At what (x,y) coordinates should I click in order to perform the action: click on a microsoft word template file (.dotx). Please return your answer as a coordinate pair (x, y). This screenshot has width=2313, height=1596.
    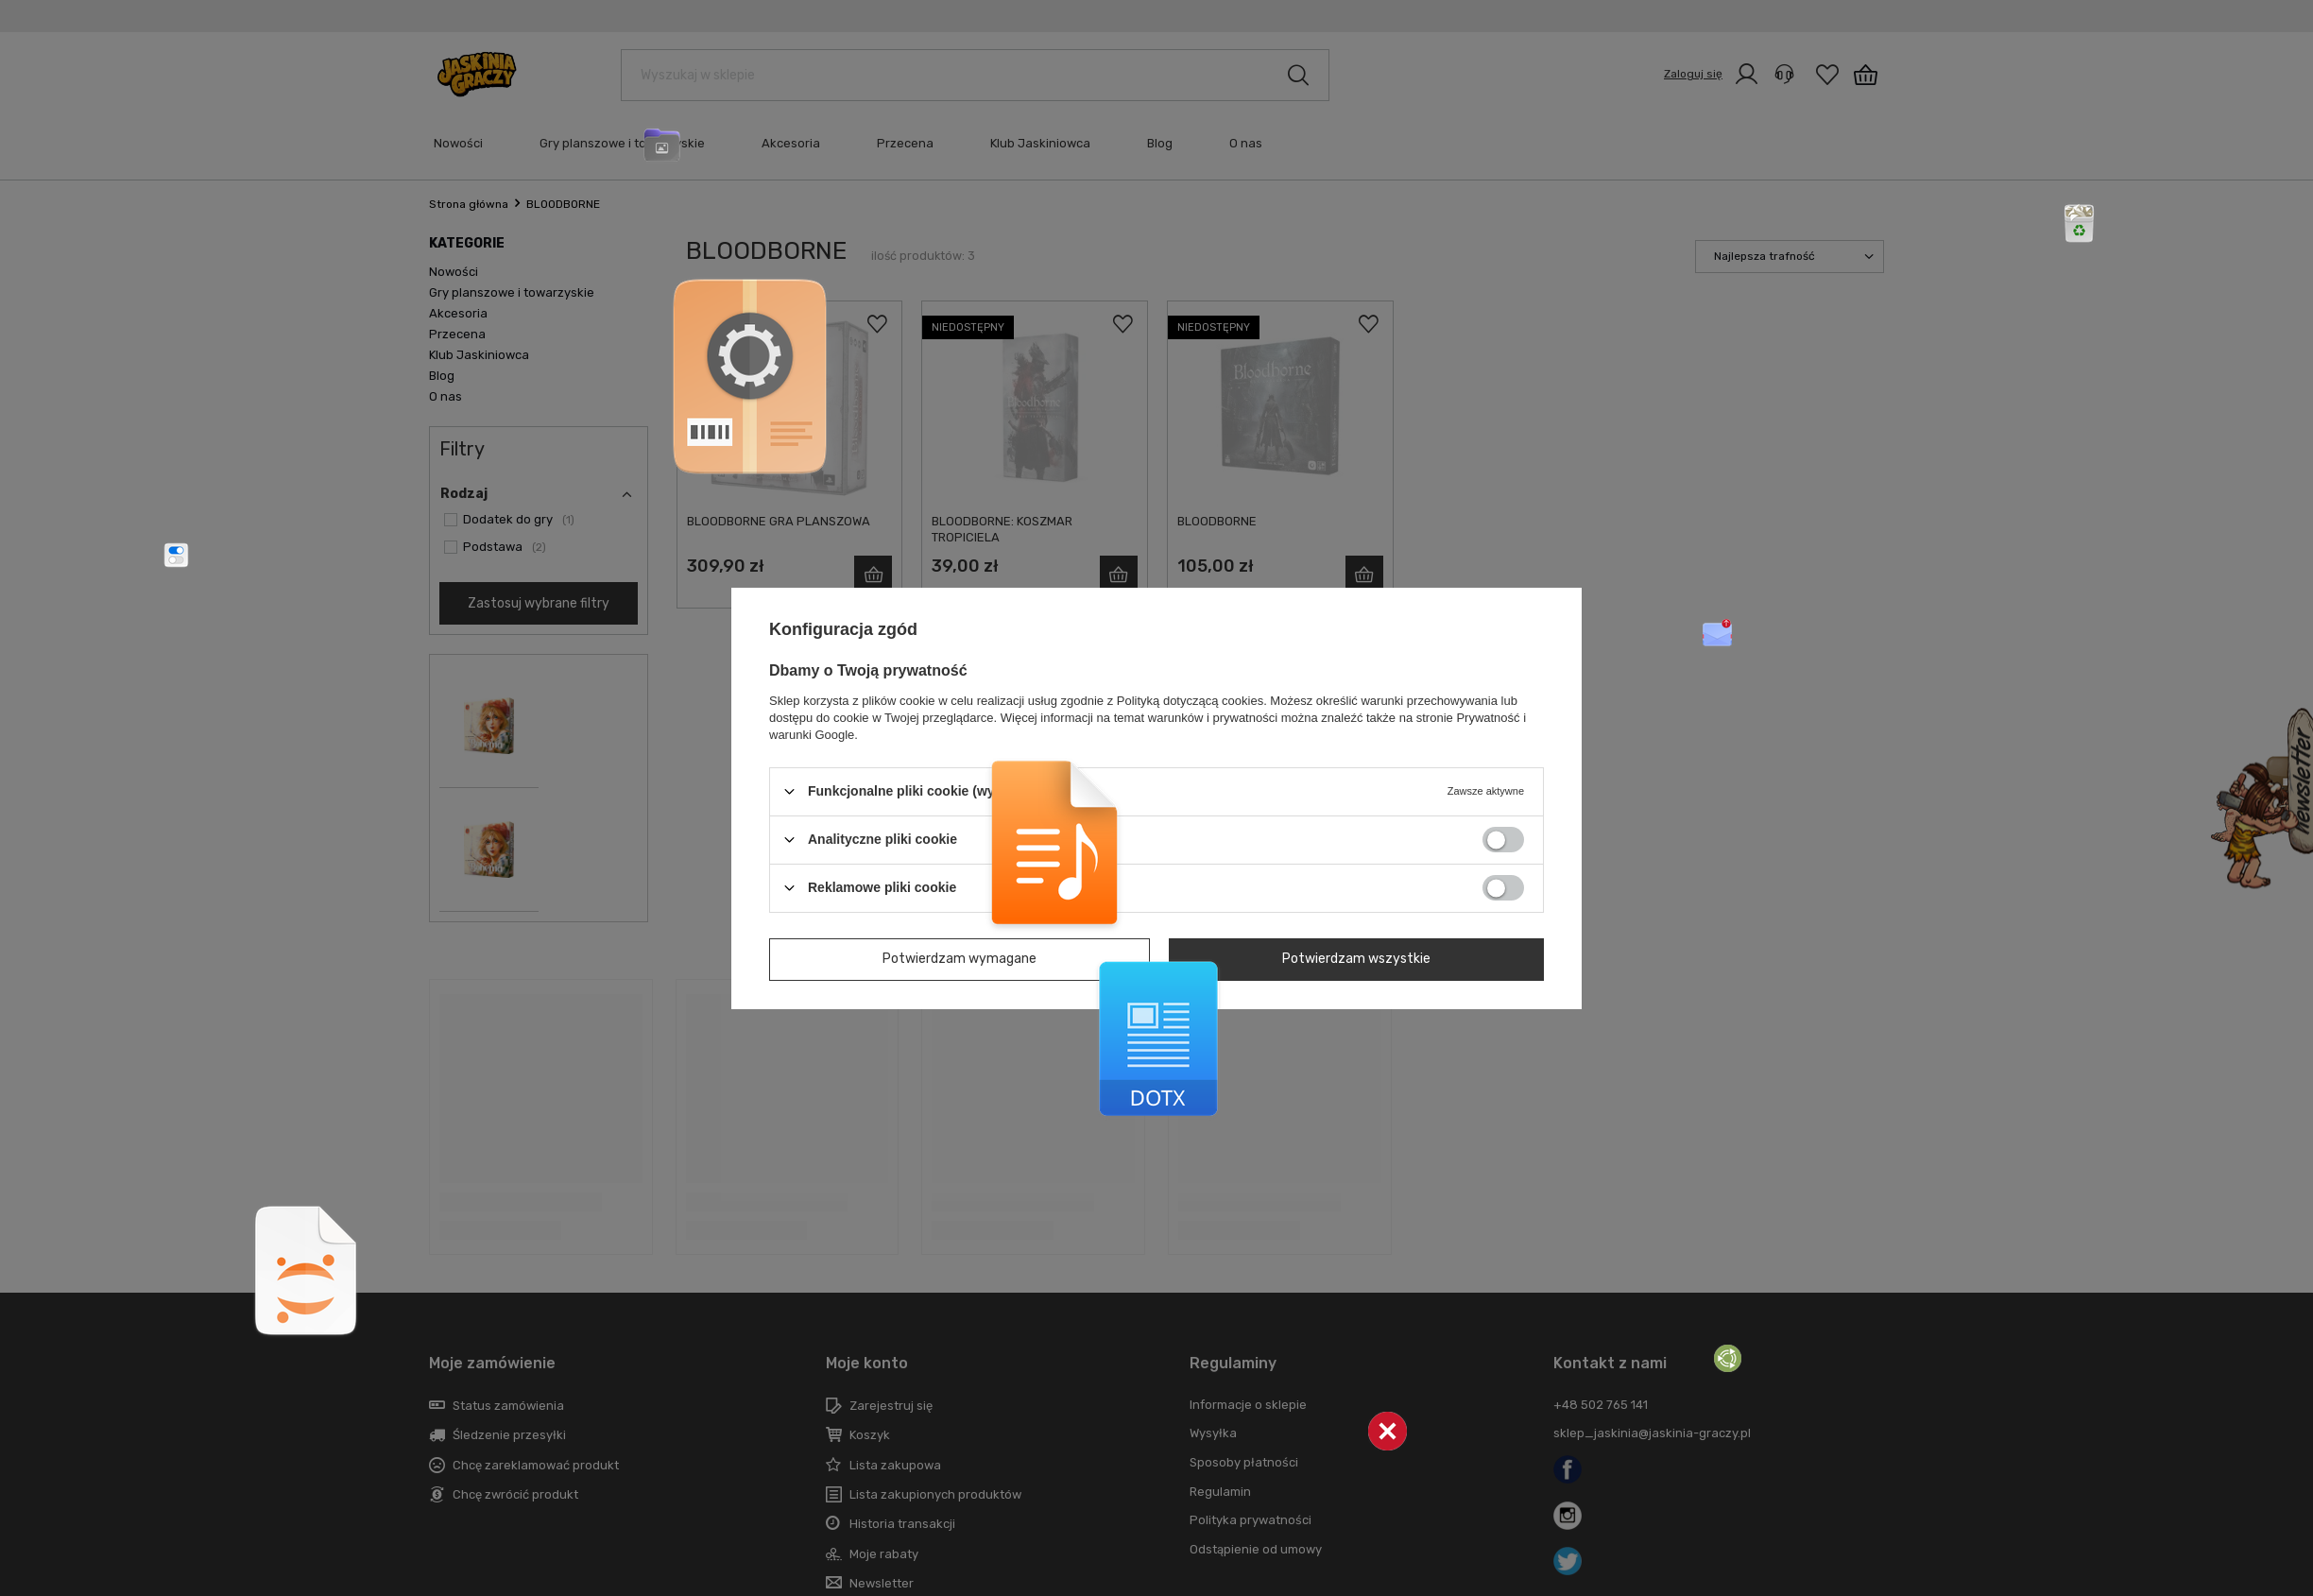
    Looking at the image, I should click on (1158, 1041).